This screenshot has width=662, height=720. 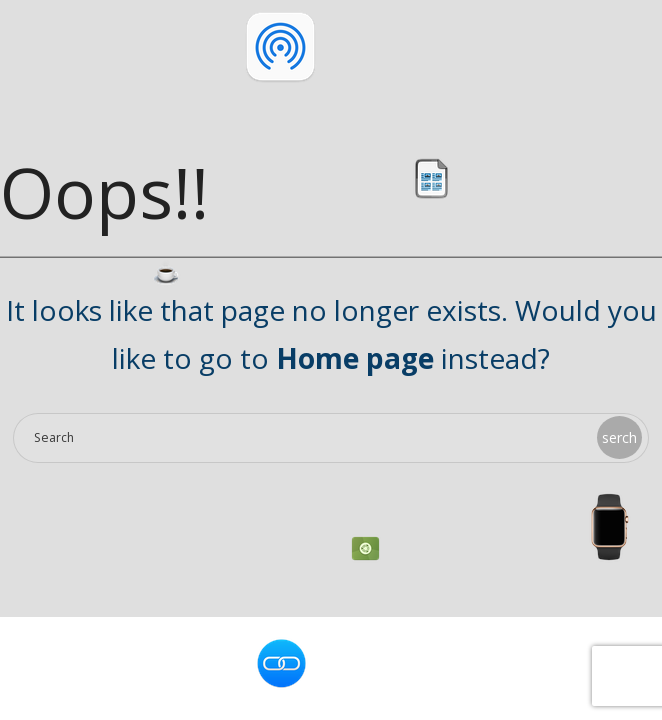 What do you see at coordinates (609, 527) in the screenshot?
I see `apple watch device icon` at bounding box center [609, 527].